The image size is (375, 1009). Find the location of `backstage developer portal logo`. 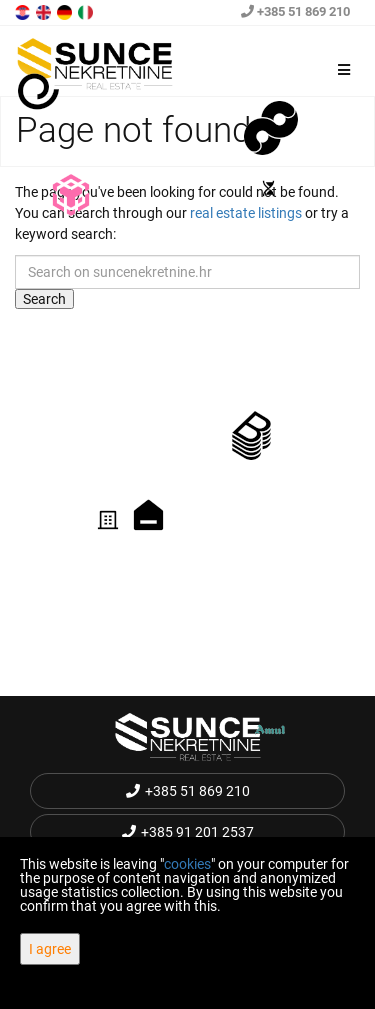

backstage developer portal logo is located at coordinates (251, 435).